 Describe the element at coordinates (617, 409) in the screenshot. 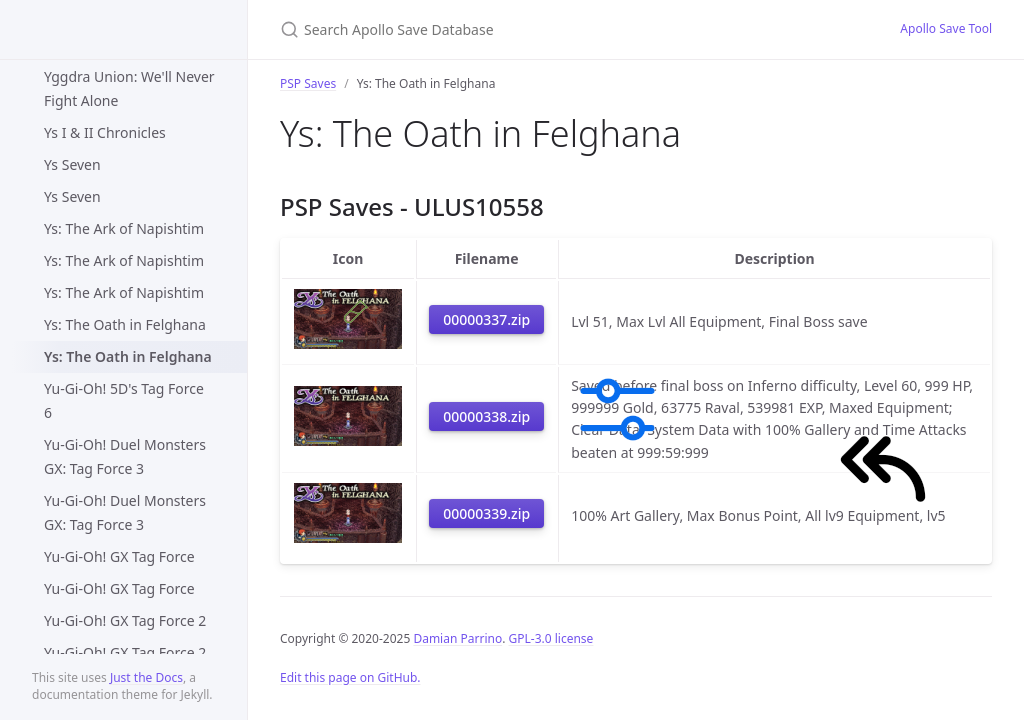

I see `adjust settings or preferences` at that location.